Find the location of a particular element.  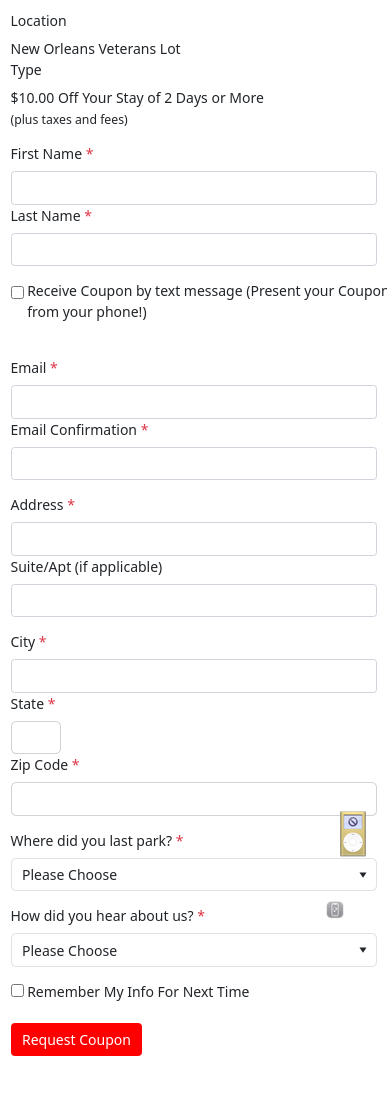

configure kde connect settings is located at coordinates (335, 910).